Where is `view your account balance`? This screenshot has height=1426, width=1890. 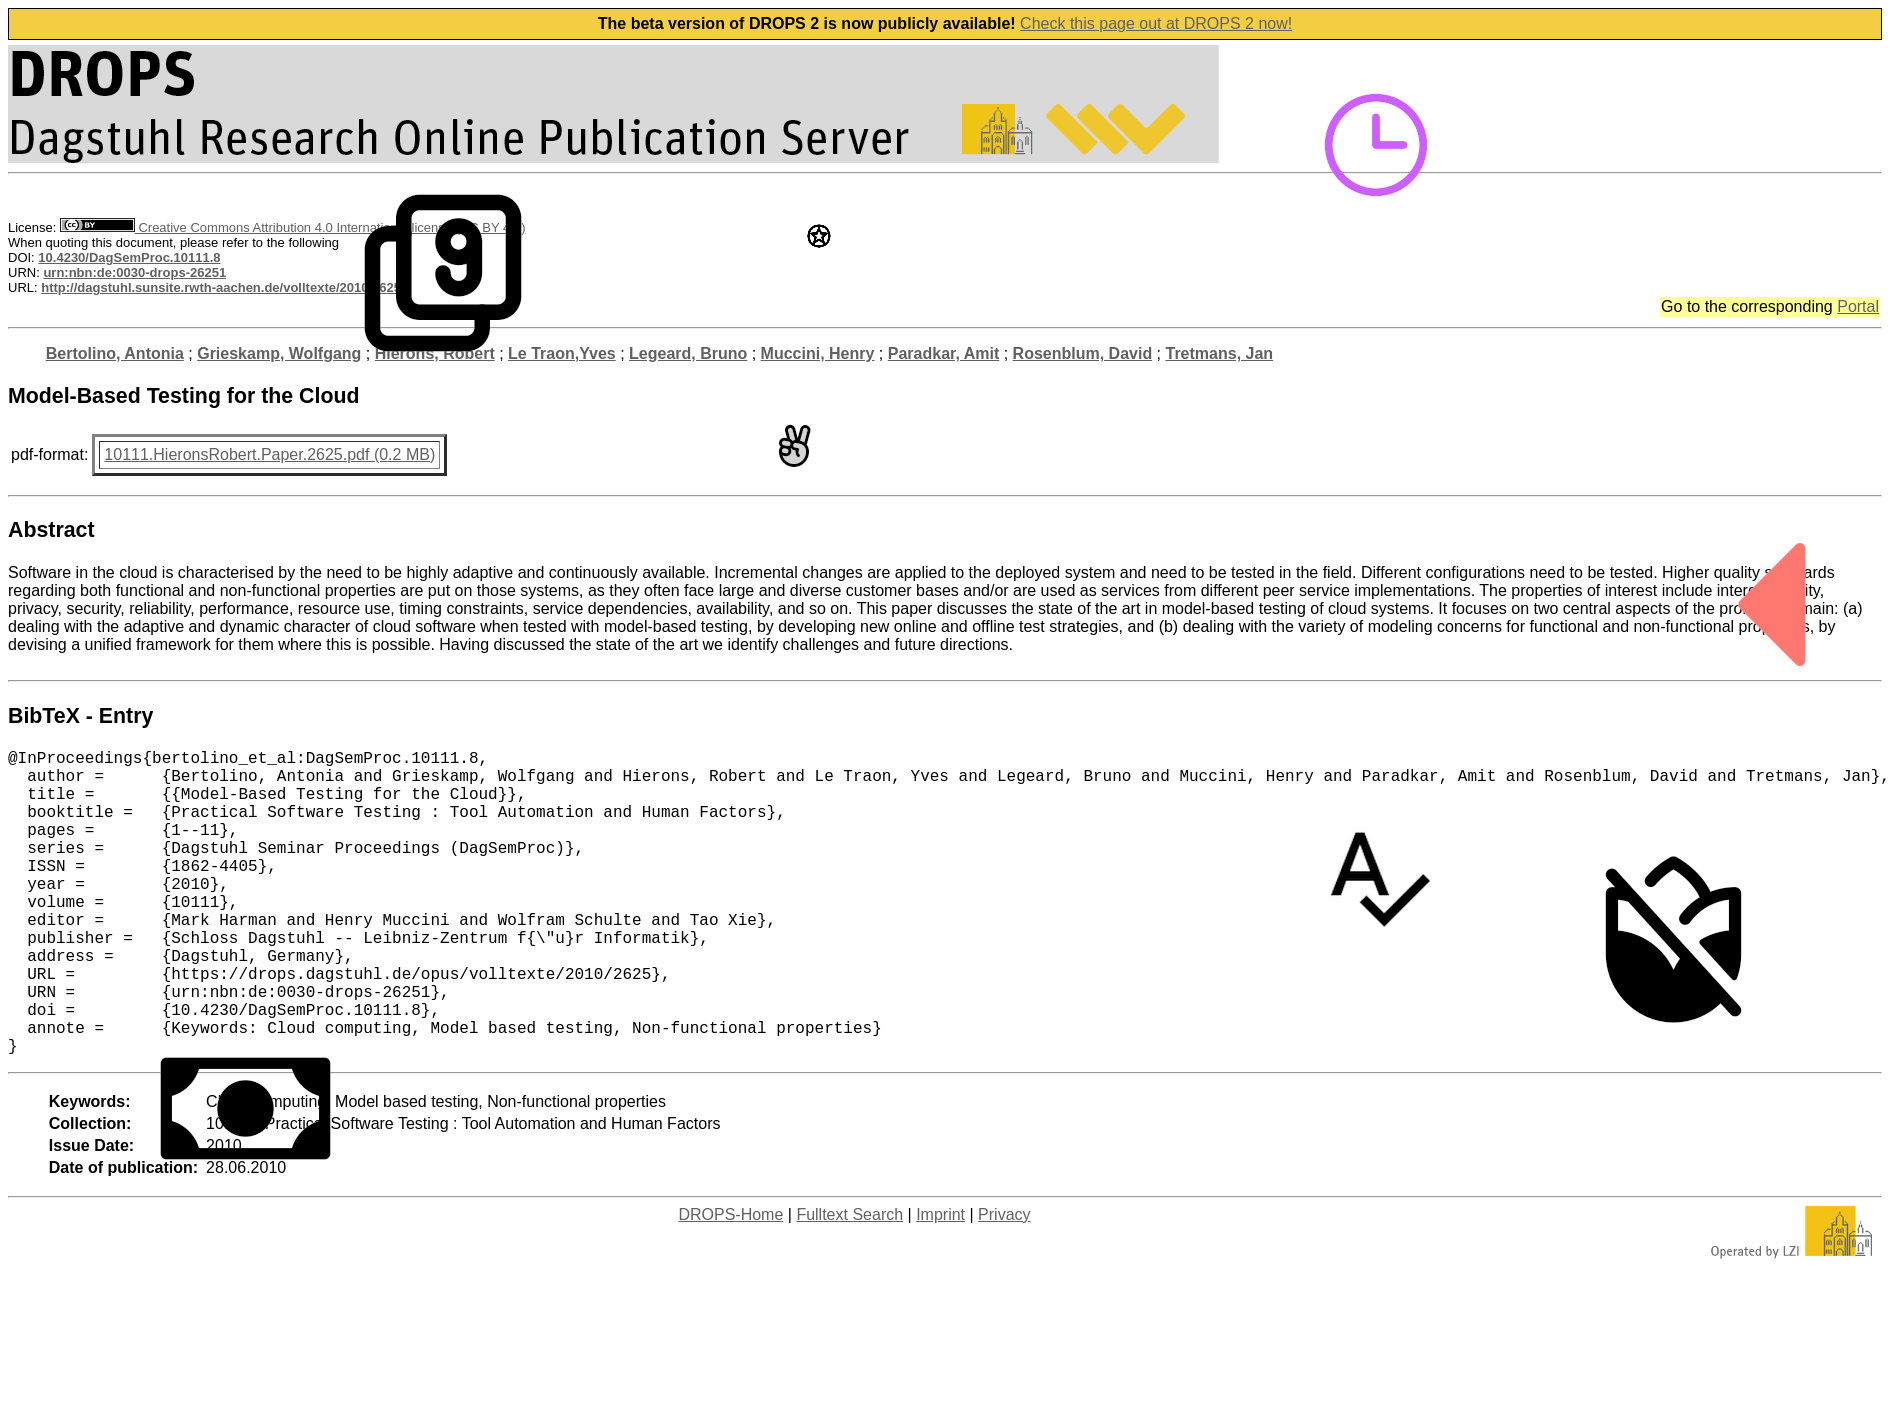
view your account balance is located at coordinates (245, 1108).